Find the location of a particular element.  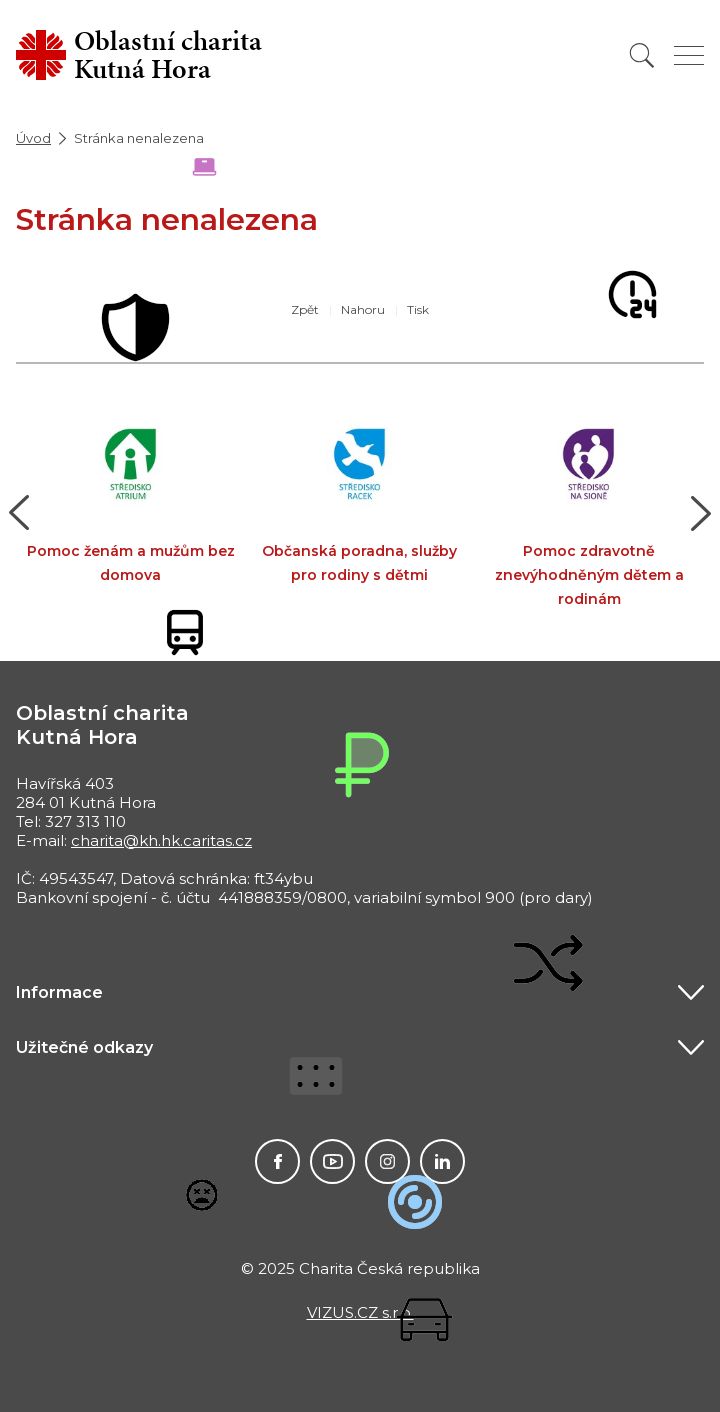

indicates 24-hour availability or service is located at coordinates (632, 294).